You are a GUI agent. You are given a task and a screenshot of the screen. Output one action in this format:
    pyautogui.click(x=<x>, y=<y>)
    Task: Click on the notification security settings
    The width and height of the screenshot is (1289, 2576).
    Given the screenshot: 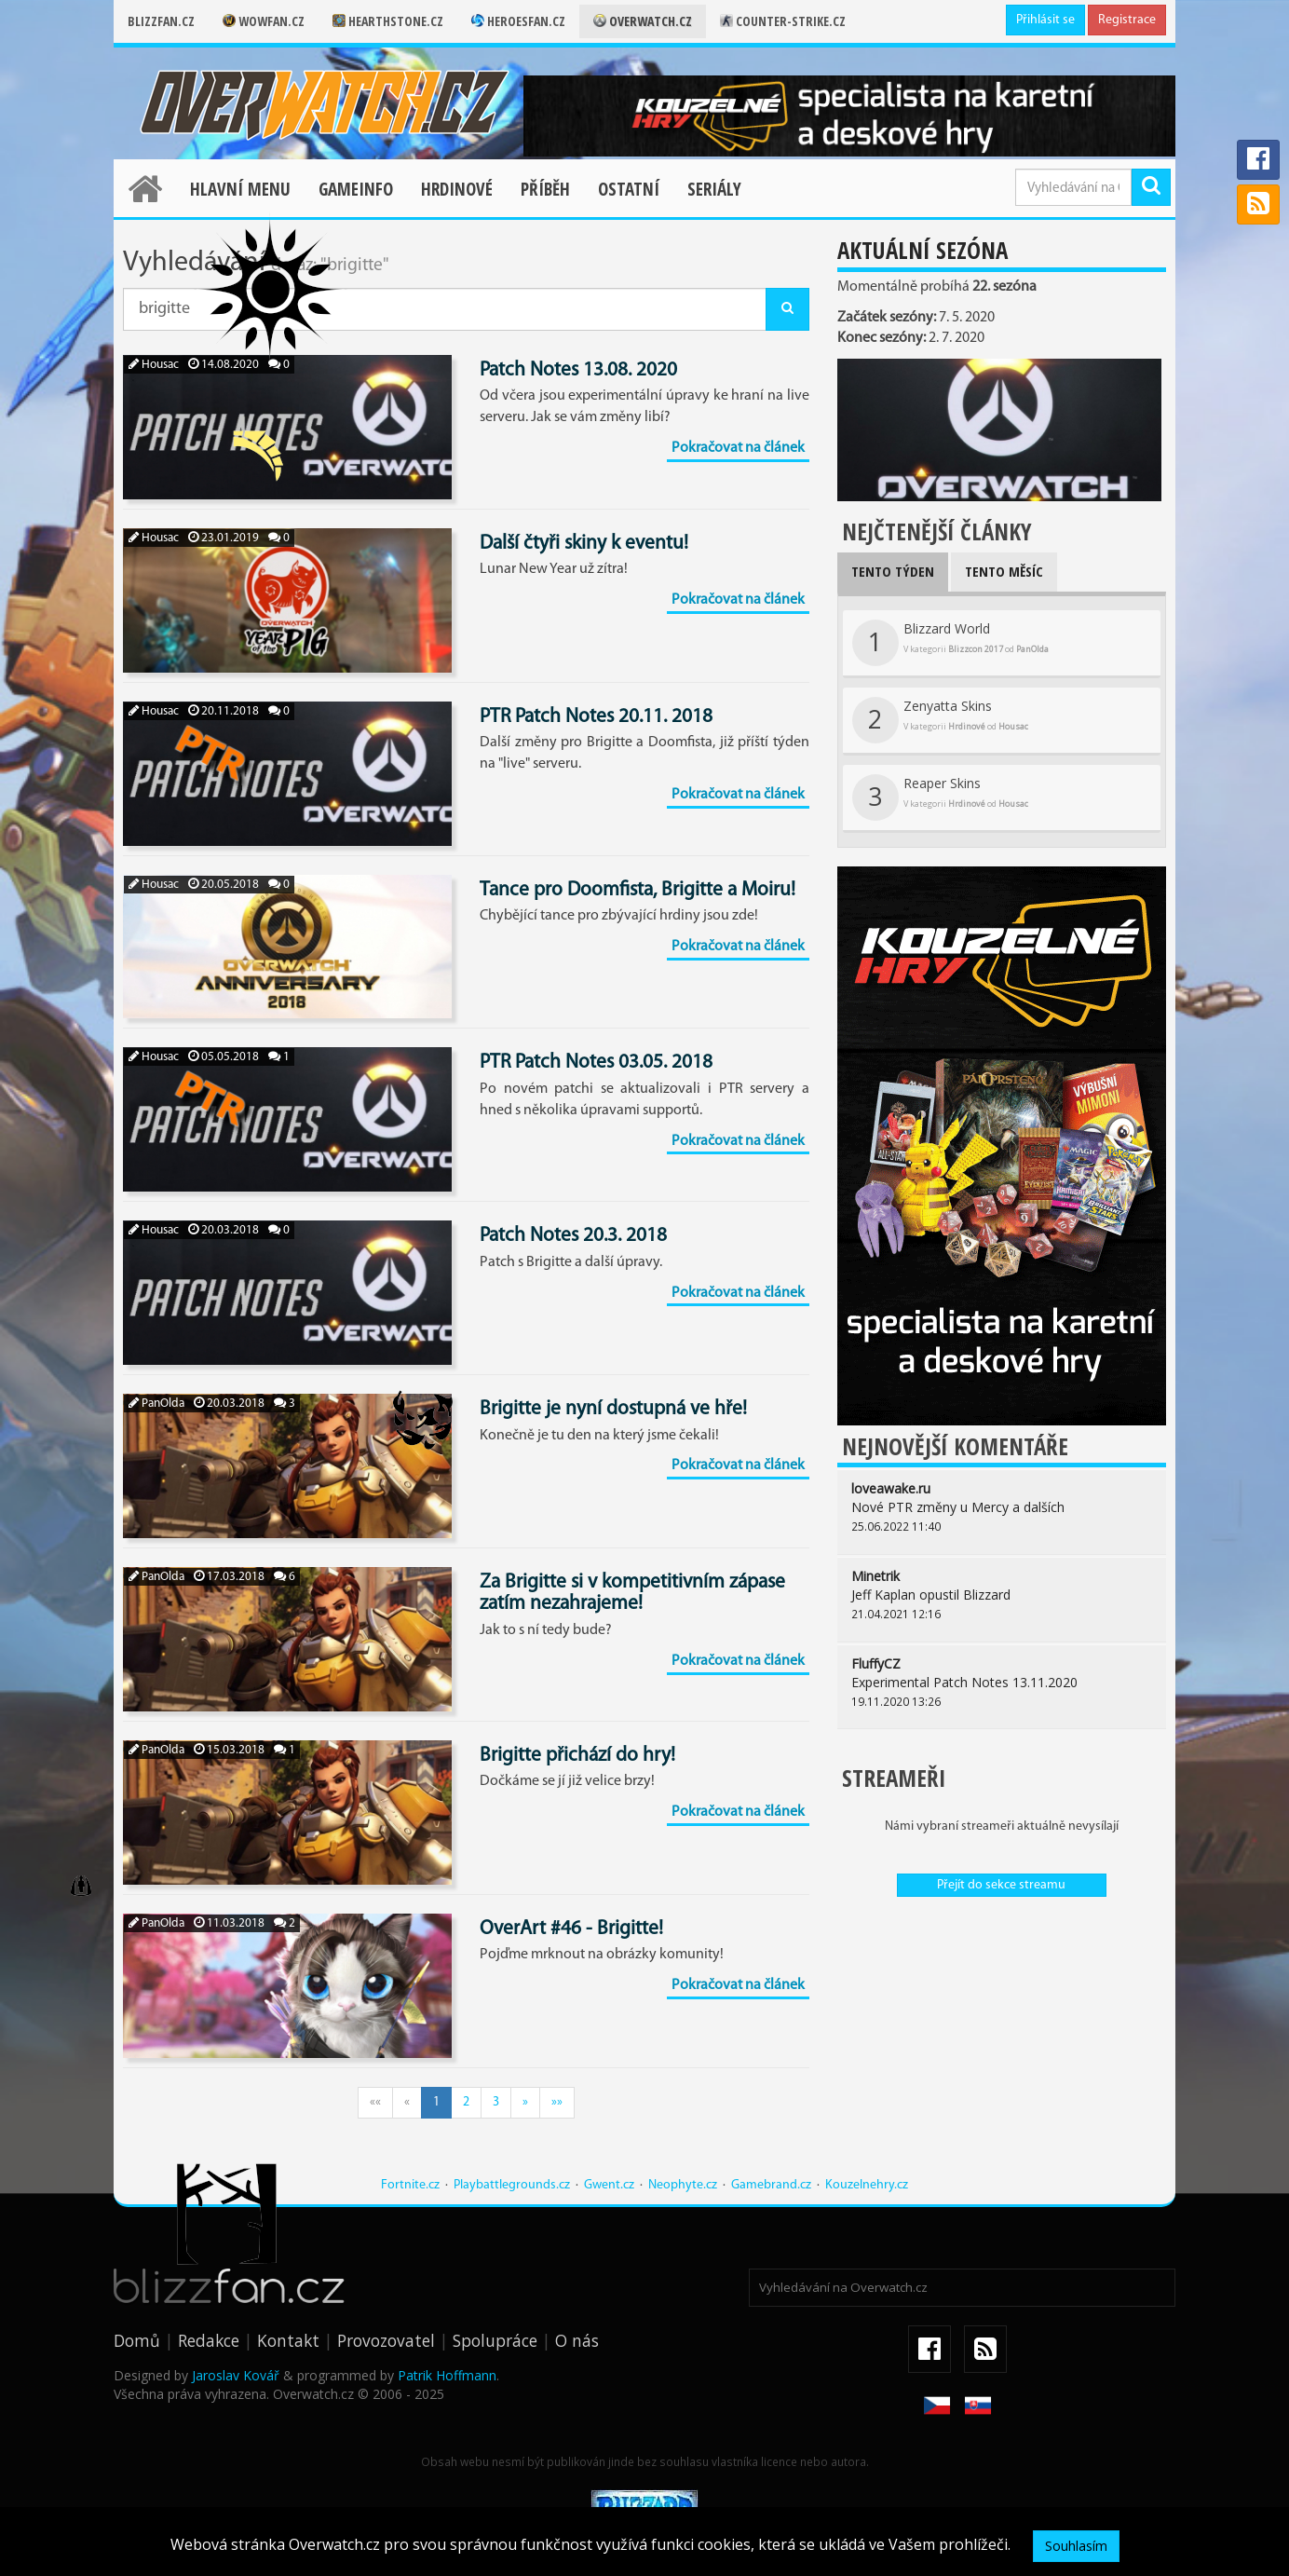 What is the action you would take?
    pyautogui.click(x=81, y=1886)
    